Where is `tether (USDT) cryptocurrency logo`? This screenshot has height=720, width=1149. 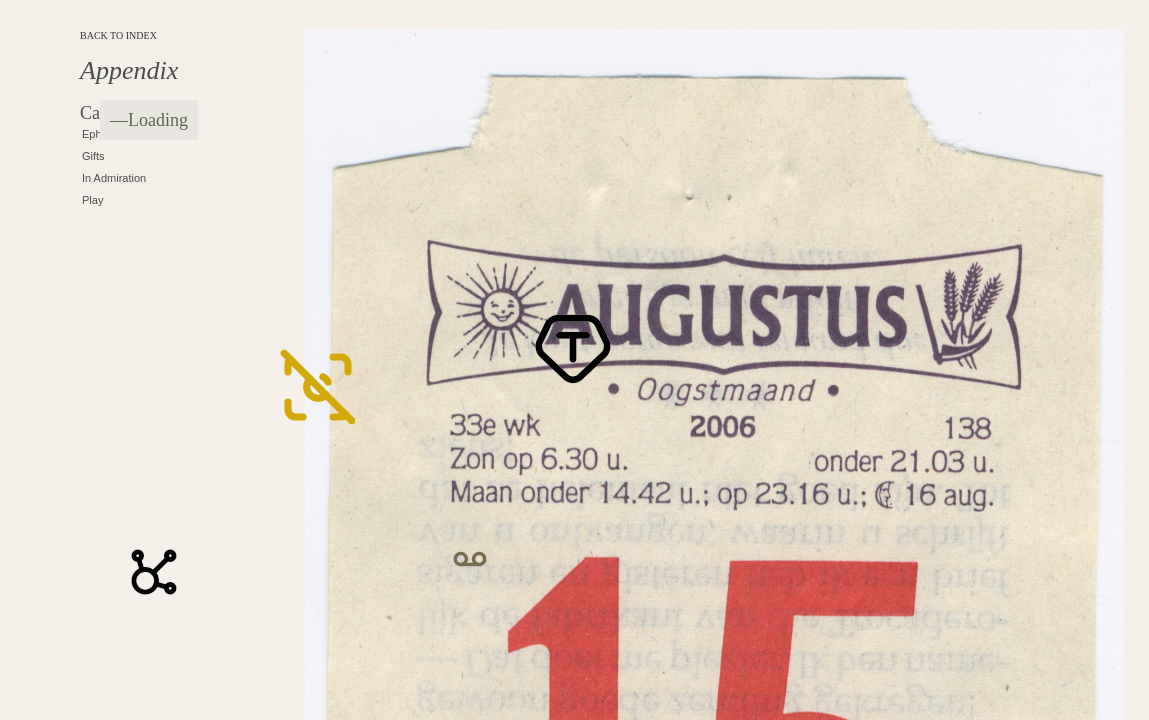 tether (USDT) cryptocurrency logo is located at coordinates (573, 349).